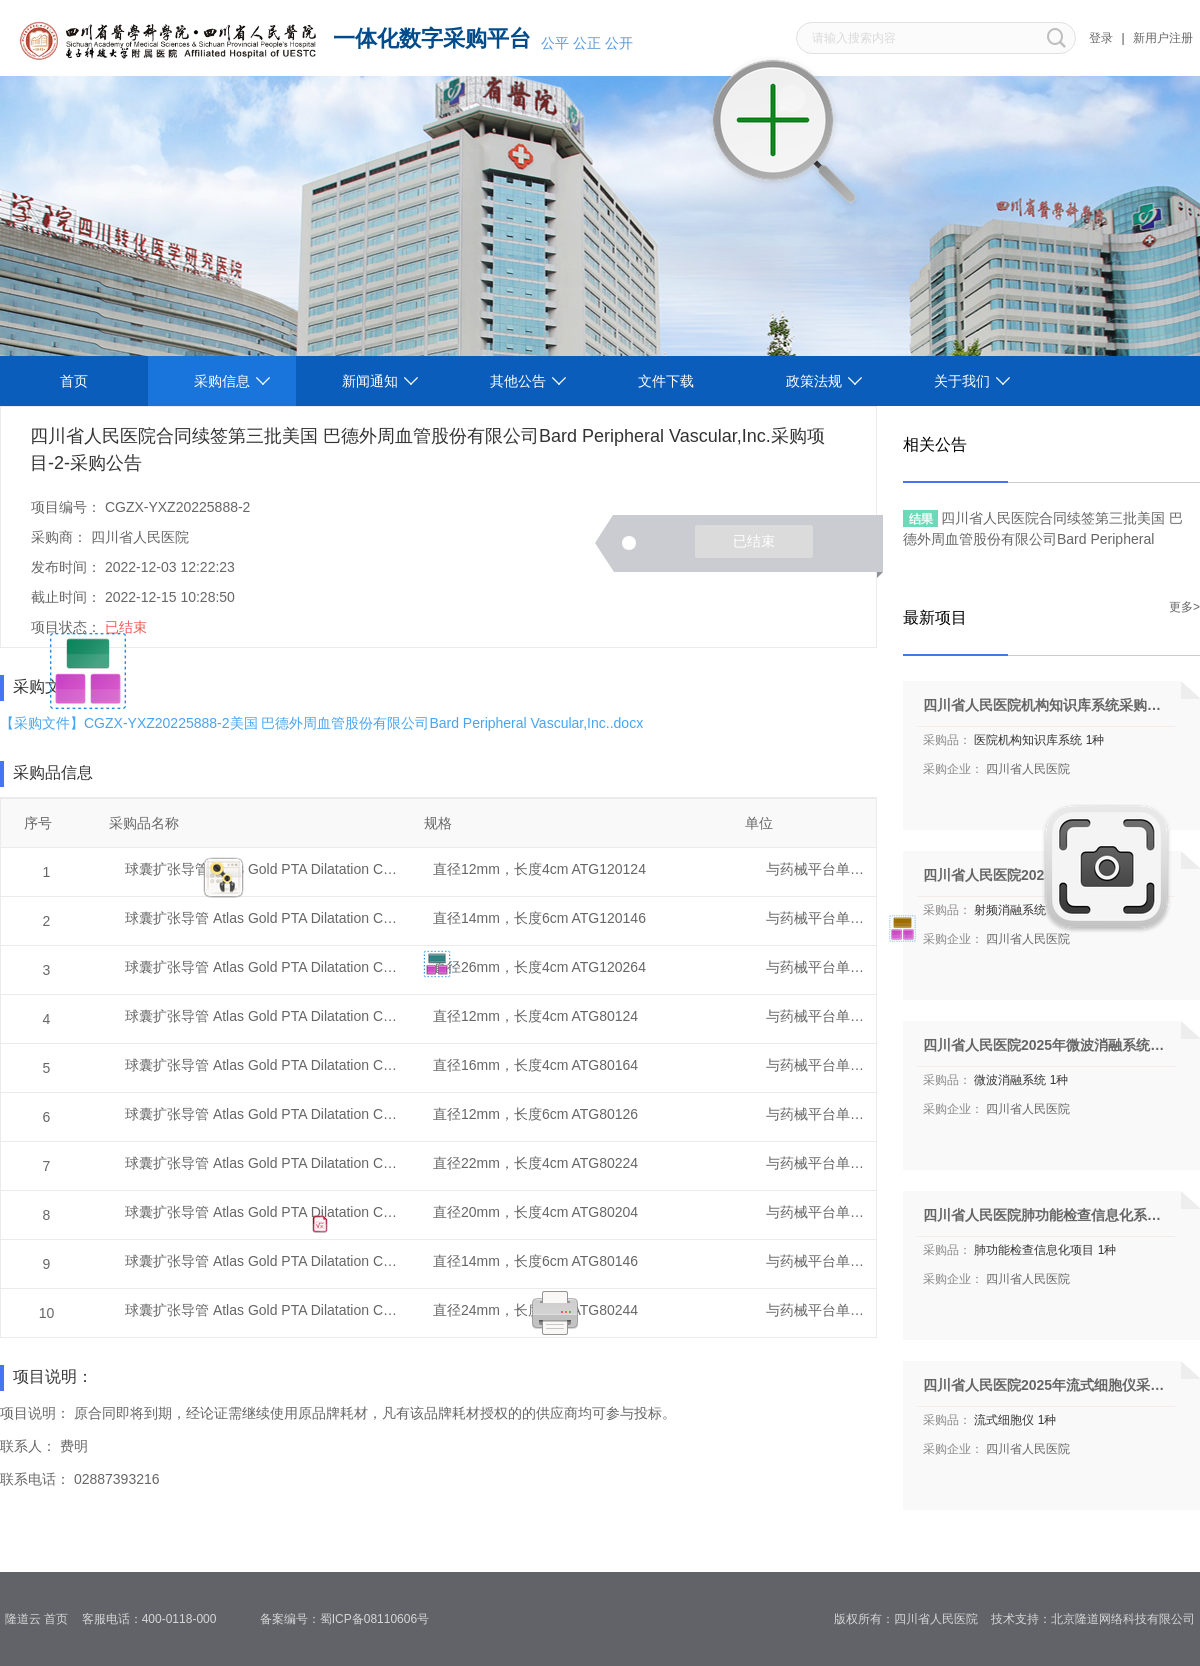 The width and height of the screenshot is (1200, 1666). What do you see at coordinates (320, 1224) in the screenshot?
I see `open an opendocument formula file` at bounding box center [320, 1224].